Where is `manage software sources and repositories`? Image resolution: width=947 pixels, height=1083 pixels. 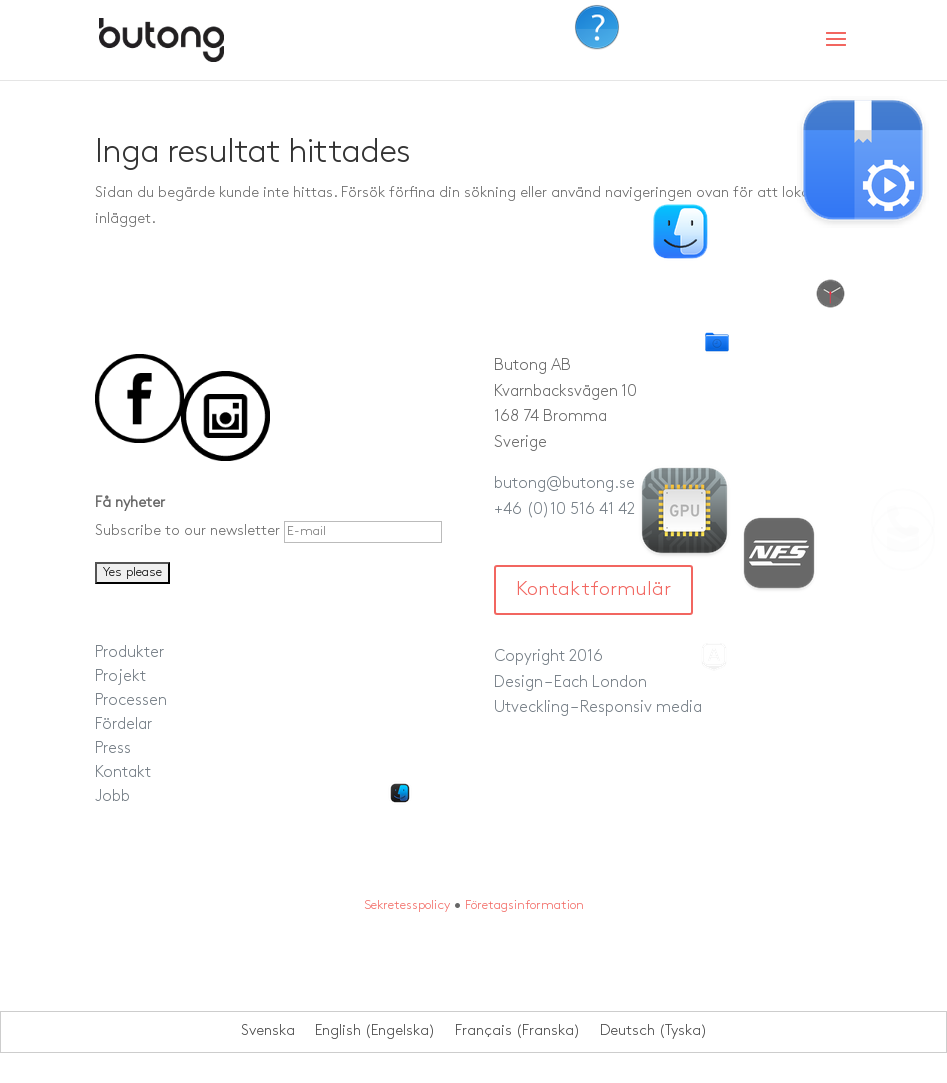 manage software sources and repositories is located at coordinates (863, 162).